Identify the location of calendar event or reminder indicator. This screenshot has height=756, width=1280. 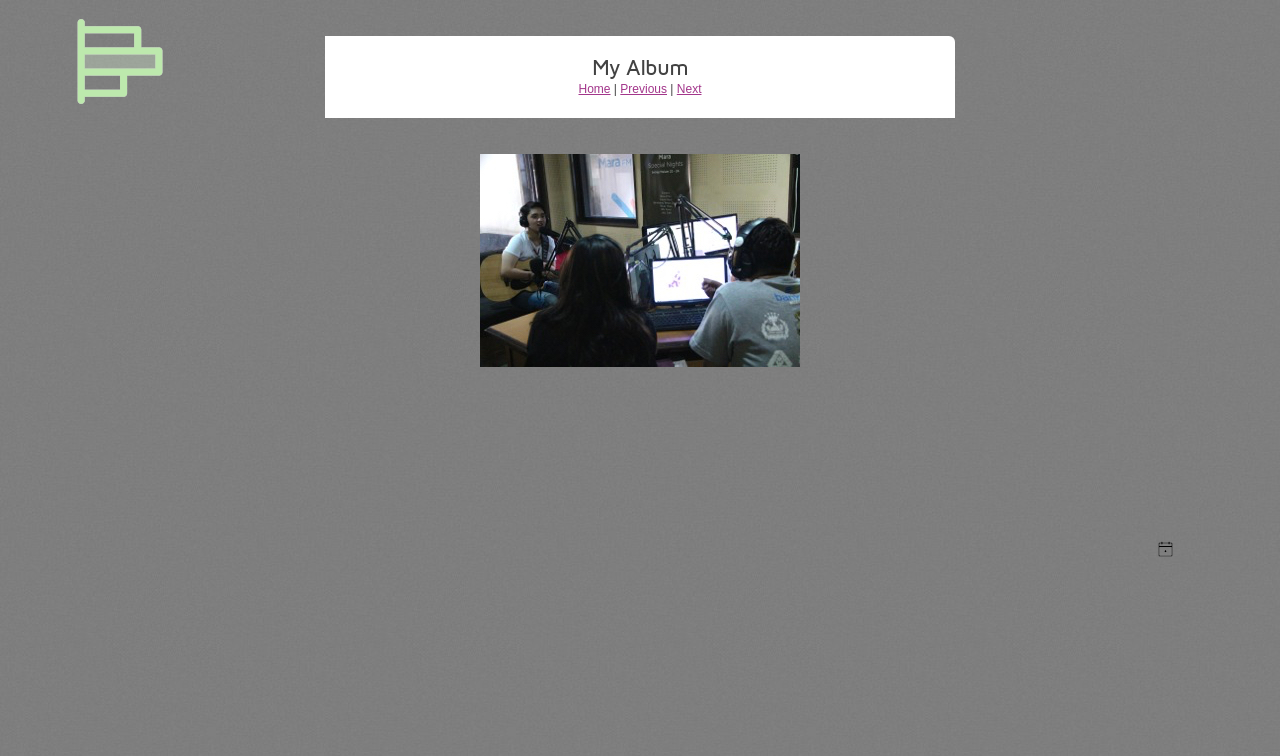
(1165, 549).